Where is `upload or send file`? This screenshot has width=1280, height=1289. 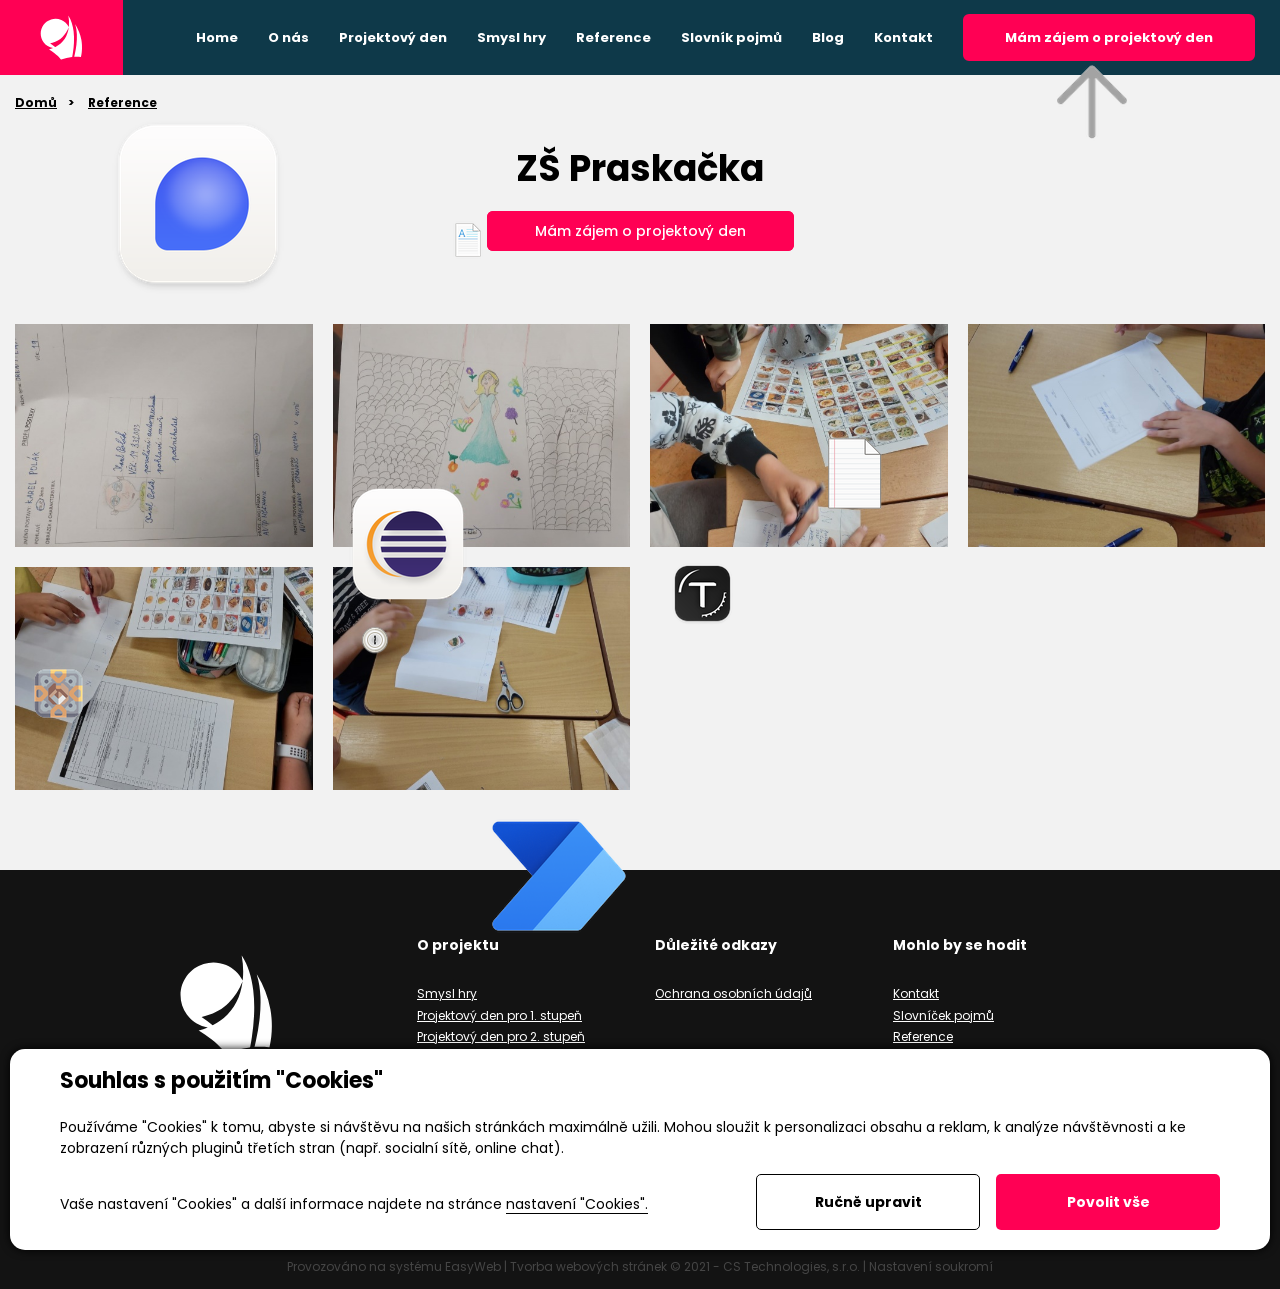
upload or send file is located at coordinates (1092, 102).